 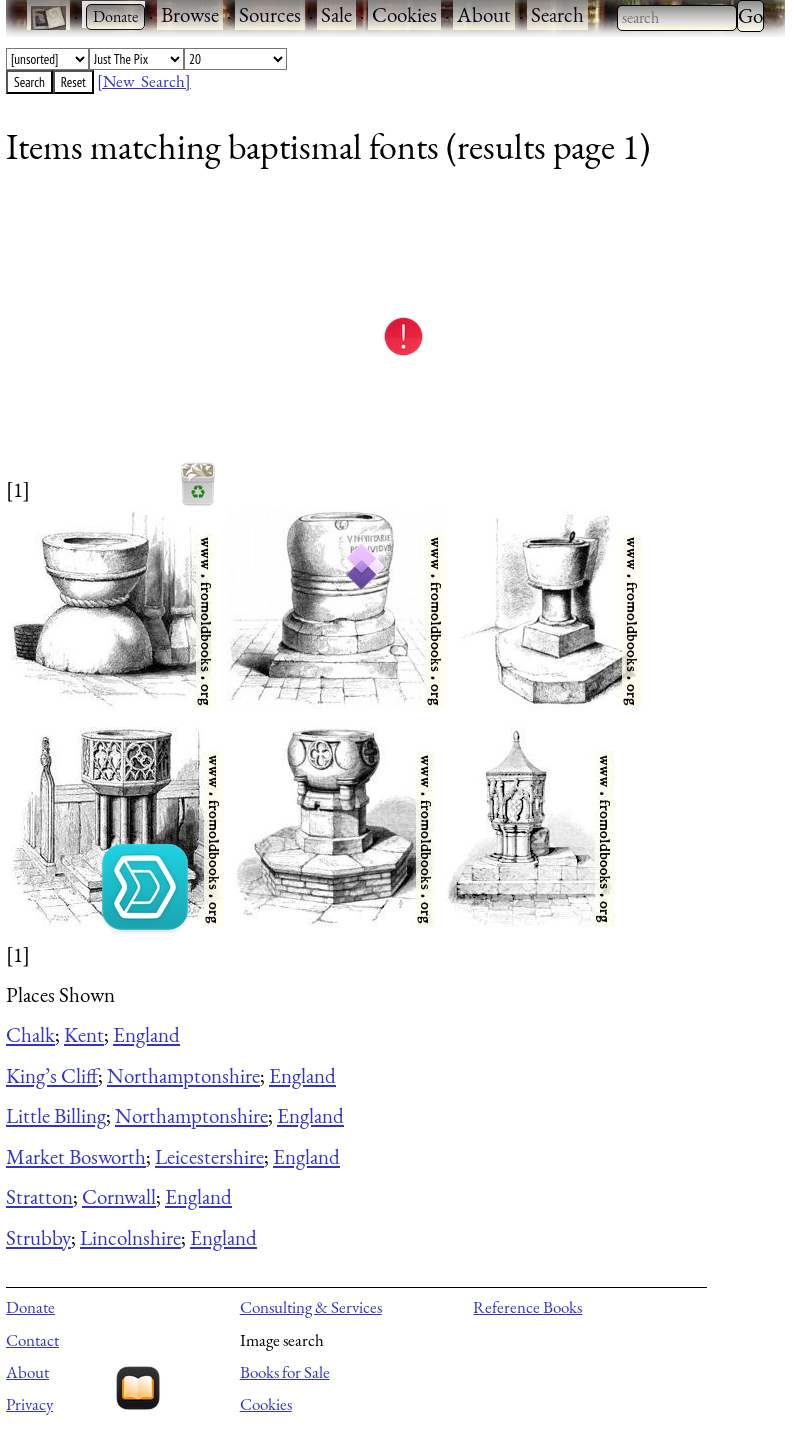 What do you see at coordinates (364, 566) in the screenshot?
I see `open microsoft power apps operations` at bounding box center [364, 566].